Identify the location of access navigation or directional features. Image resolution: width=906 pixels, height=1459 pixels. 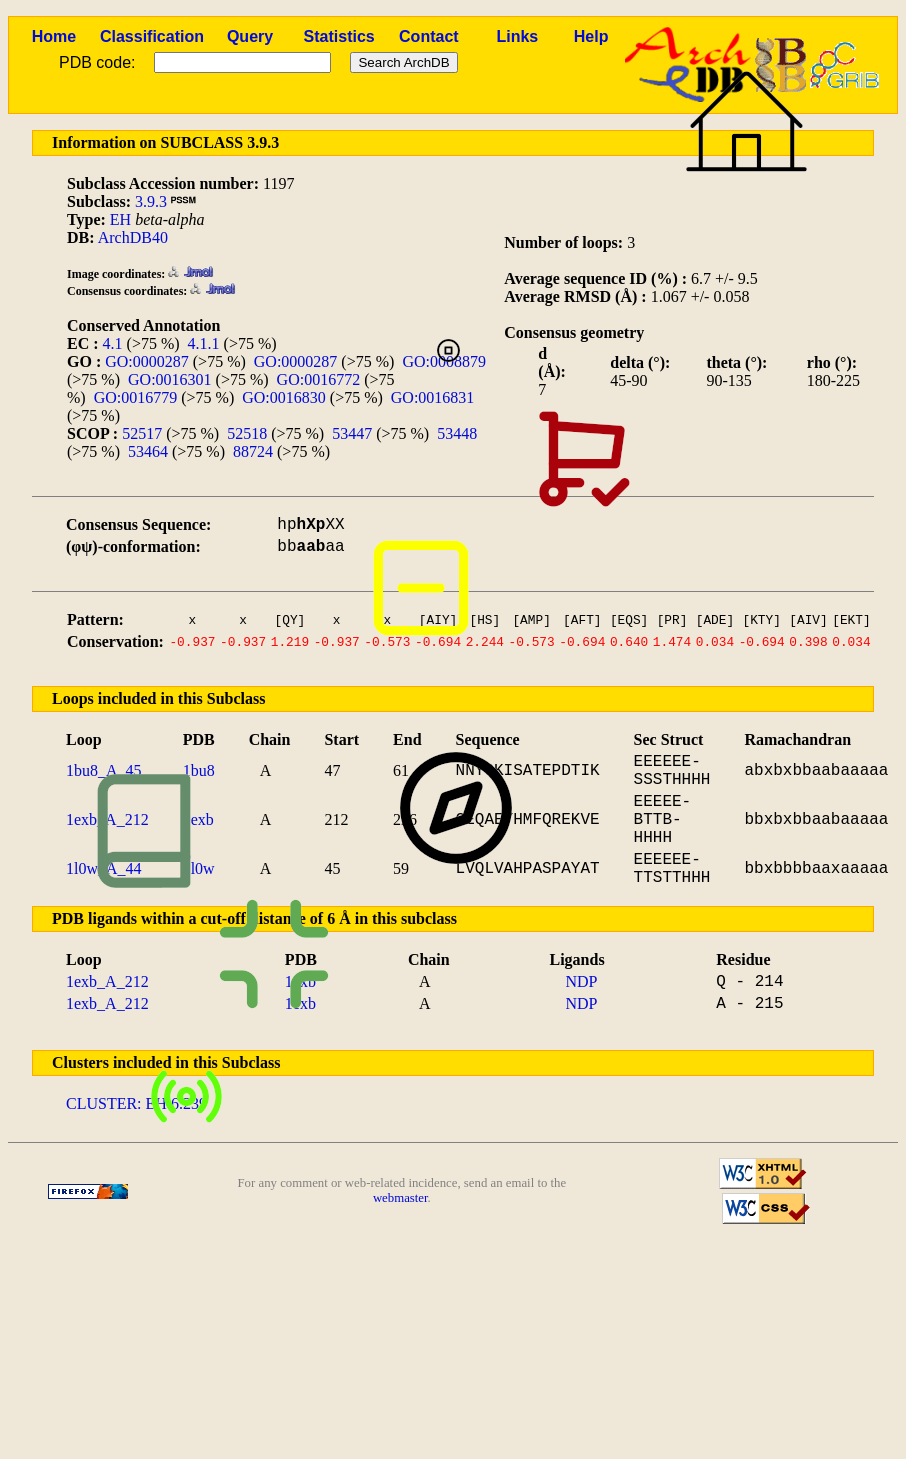
(456, 808).